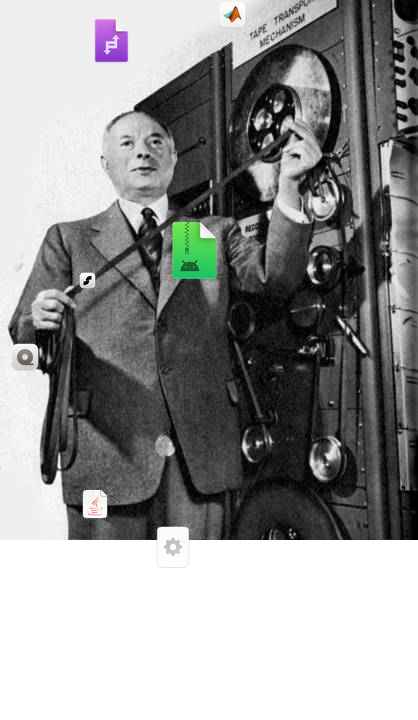  Describe the element at coordinates (194, 251) in the screenshot. I see `an android application package file` at that location.